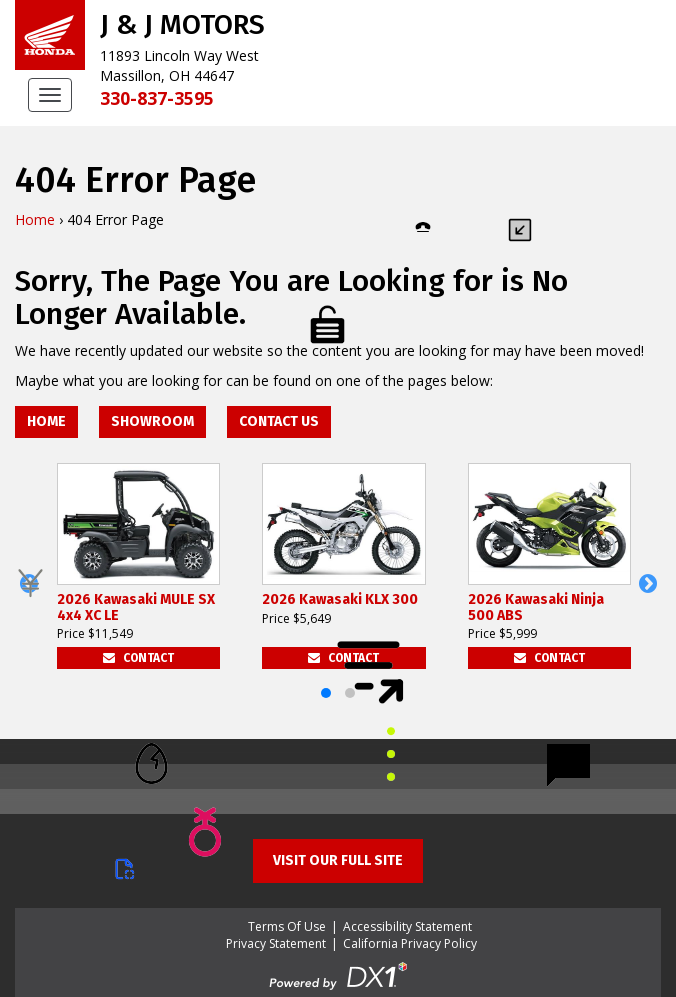 The width and height of the screenshot is (676, 997). What do you see at coordinates (30, 582) in the screenshot?
I see `view prices in Japanese yen` at bounding box center [30, 582].